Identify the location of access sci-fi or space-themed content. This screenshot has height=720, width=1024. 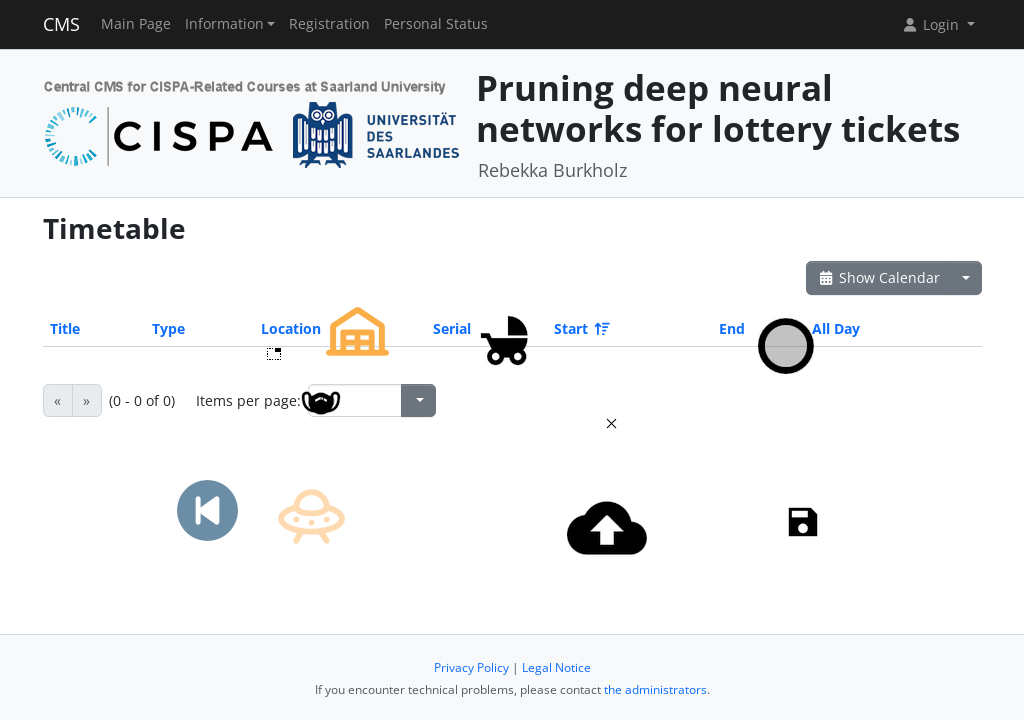
(311, 516).